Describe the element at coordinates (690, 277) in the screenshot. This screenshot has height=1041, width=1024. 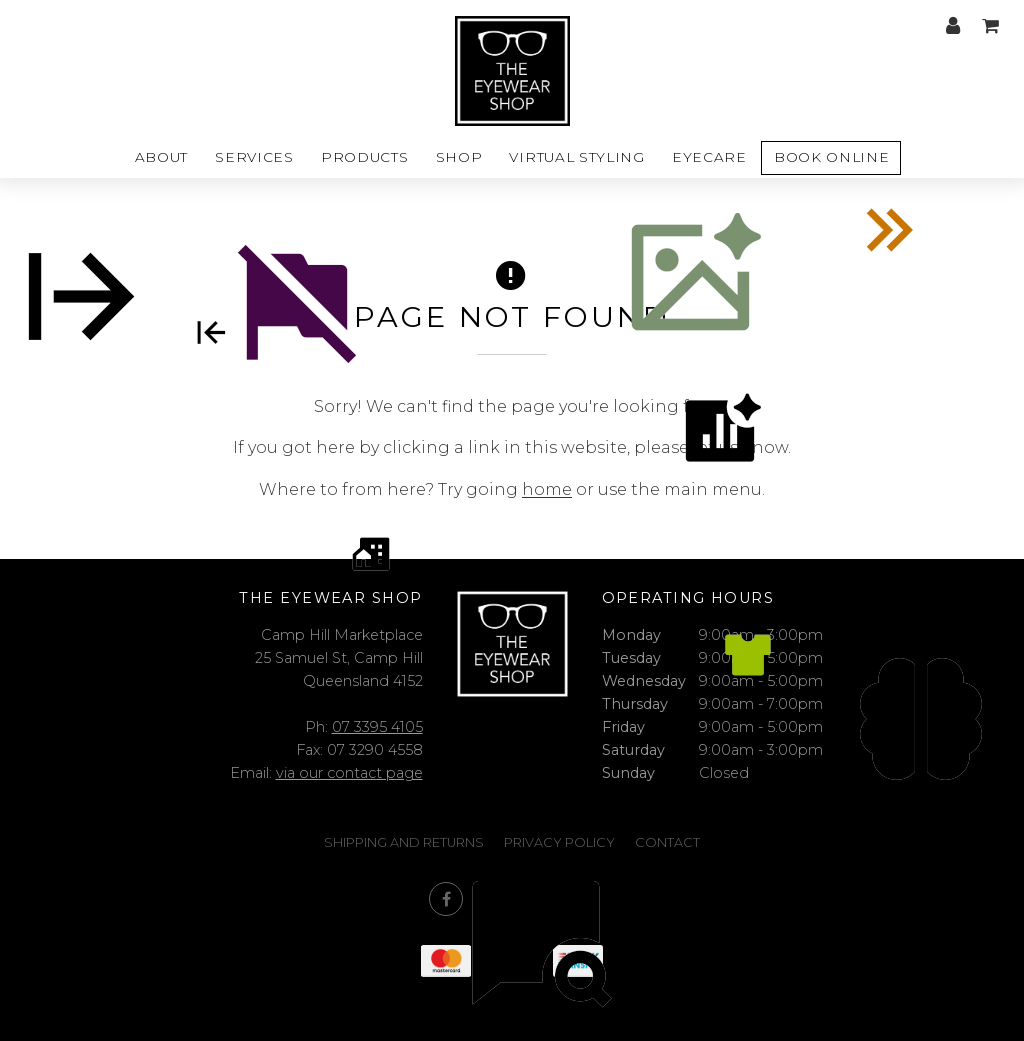
I see `generate or enhance an image using AI` at that location.